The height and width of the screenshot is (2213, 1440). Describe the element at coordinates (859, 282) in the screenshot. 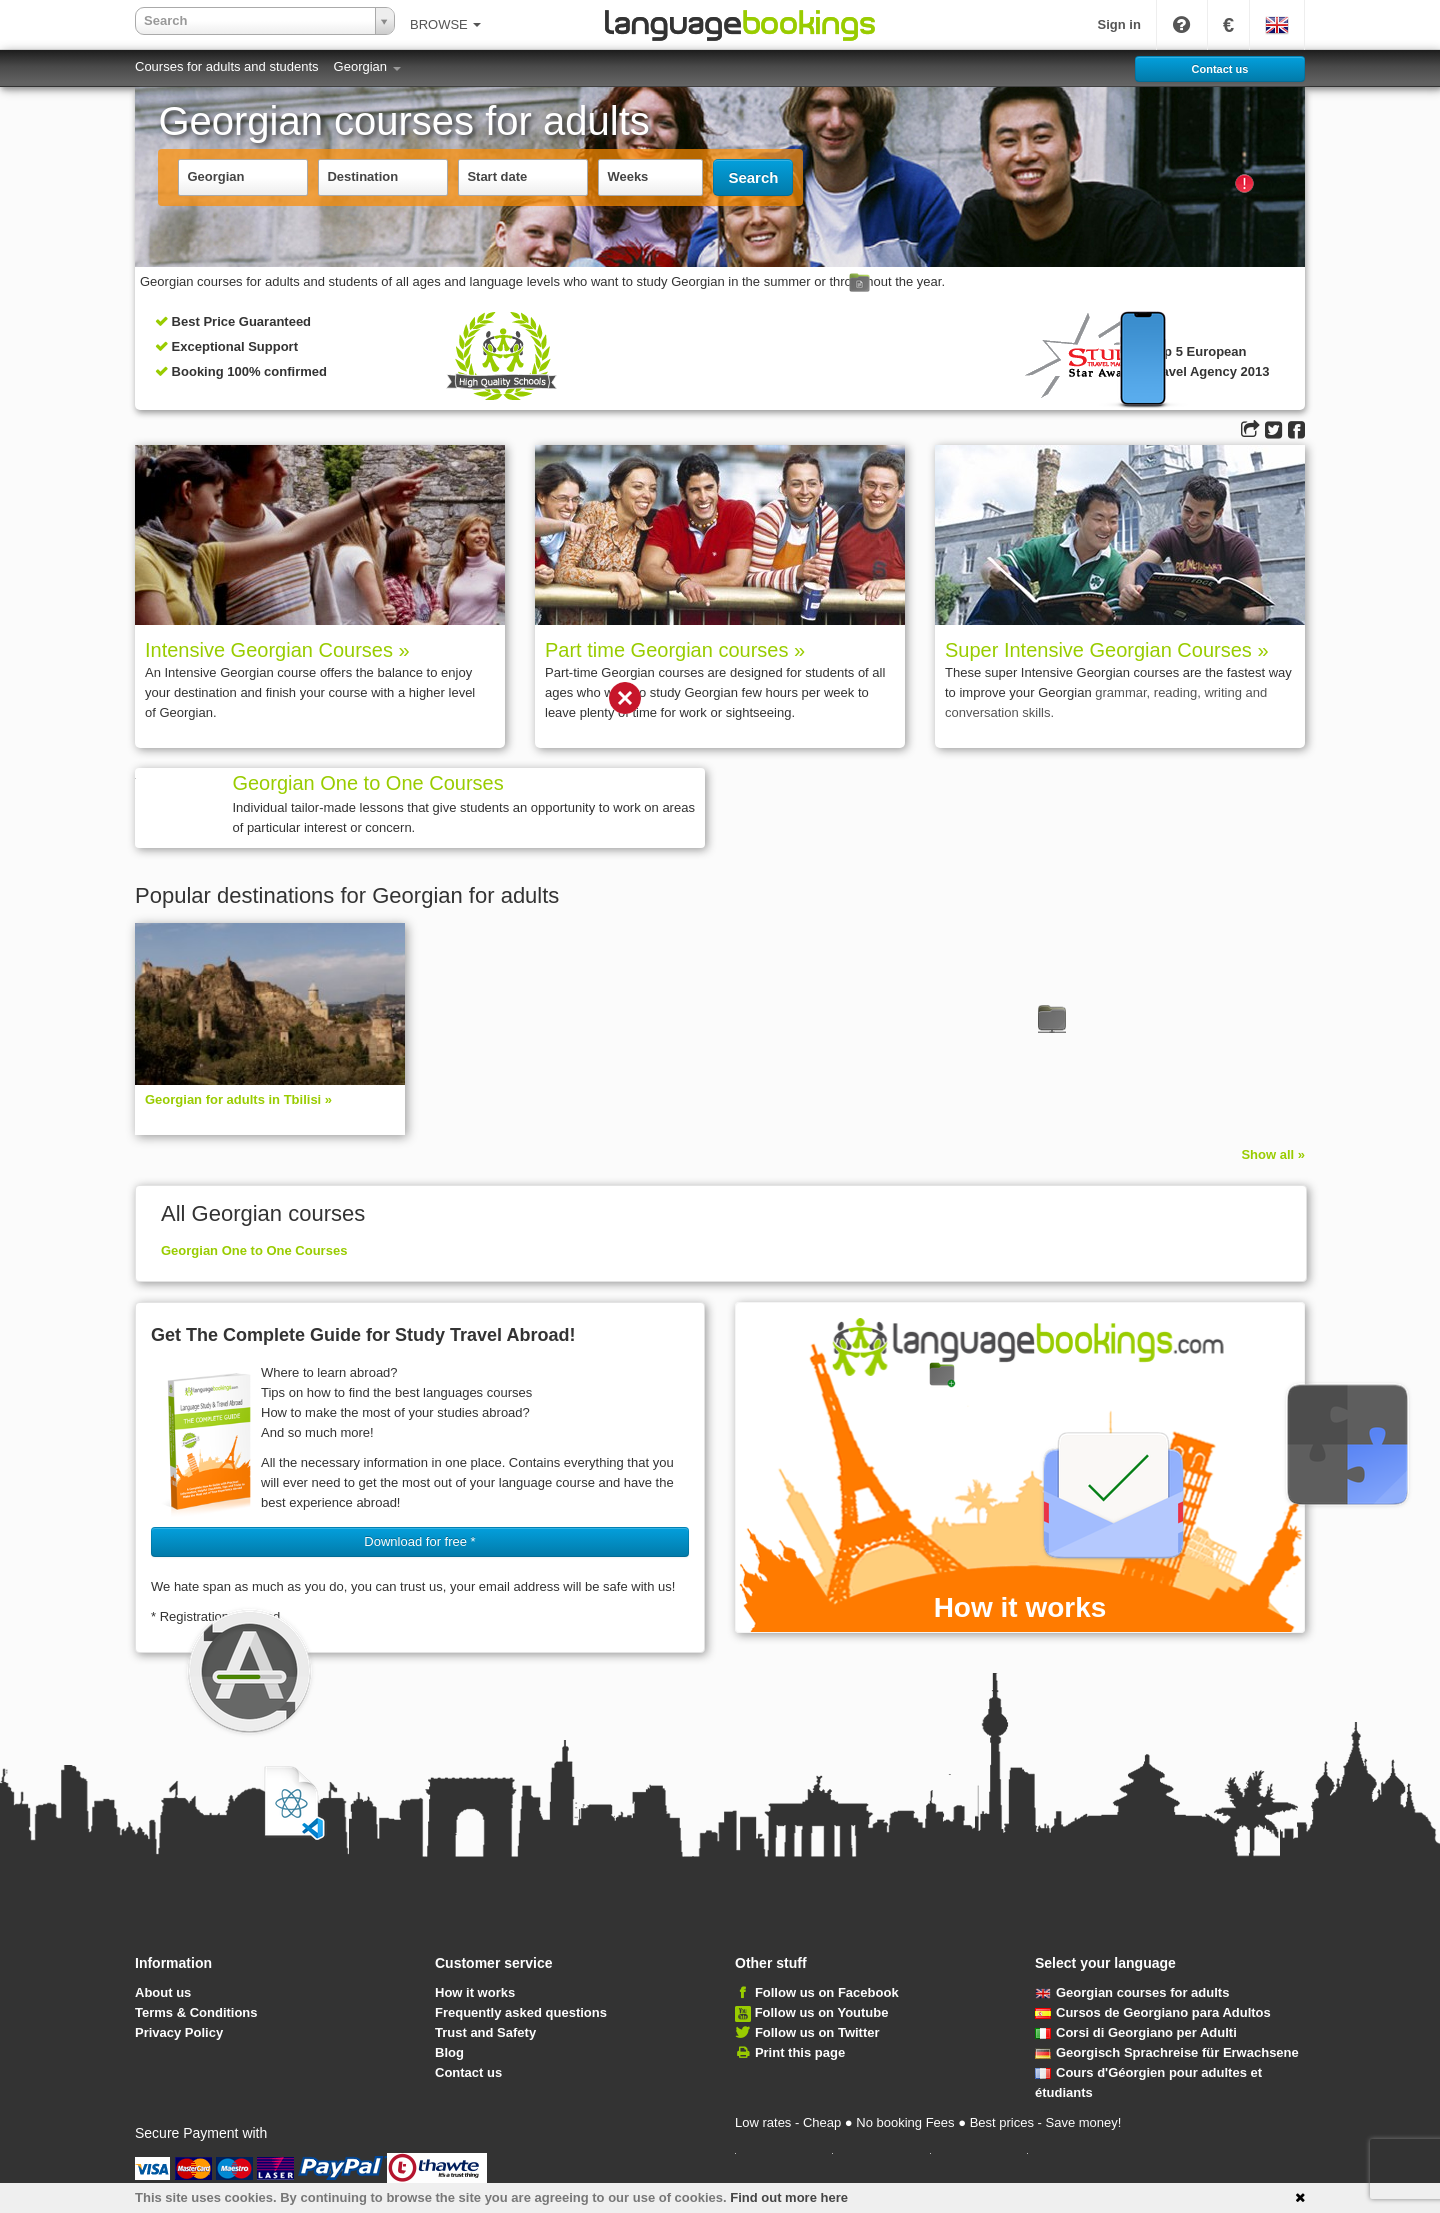

I see `open your documents folder` at that location.